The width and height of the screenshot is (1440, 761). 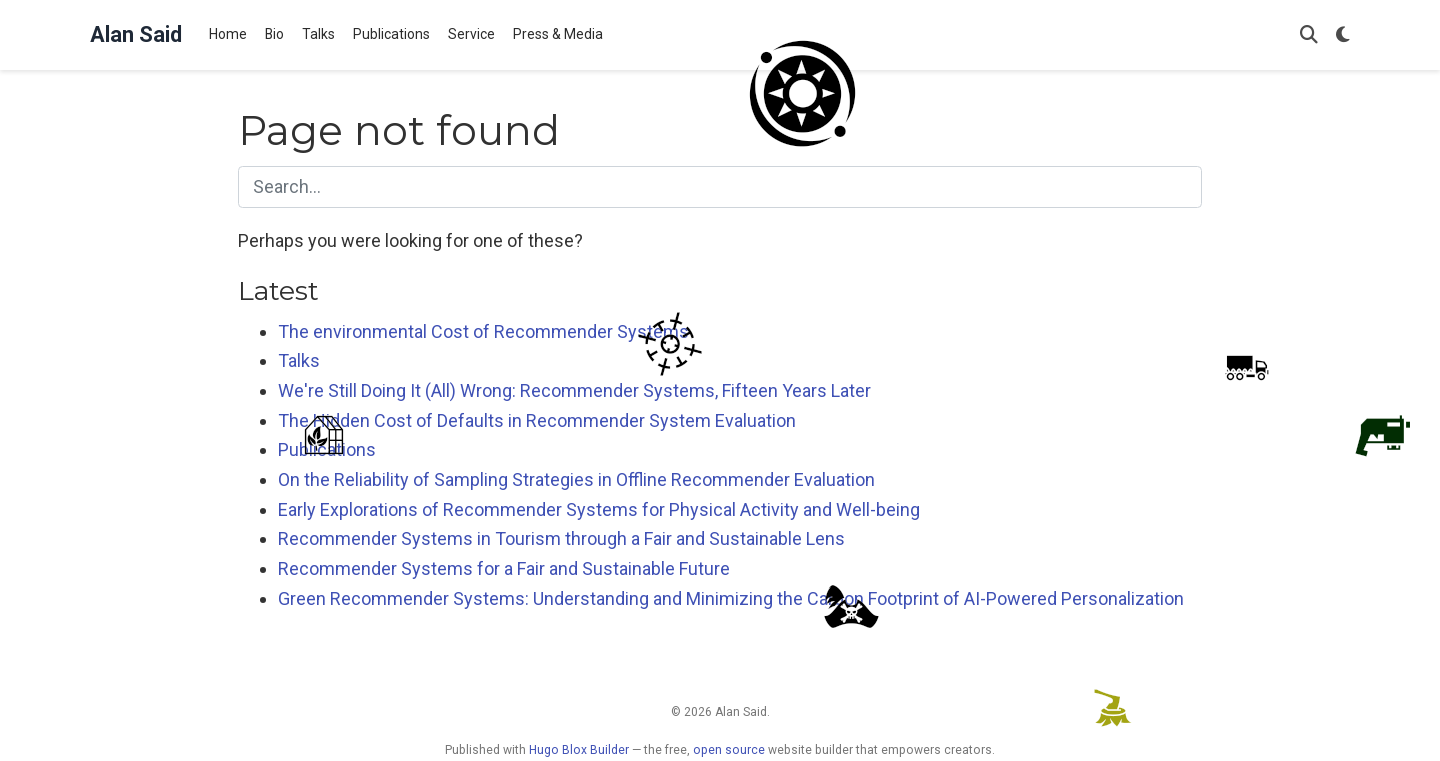 What do you see at coordinates (1113, 708) in the screenshot?
I see `access woodcutting or lumber resources` at bounding box center [1113, 708].